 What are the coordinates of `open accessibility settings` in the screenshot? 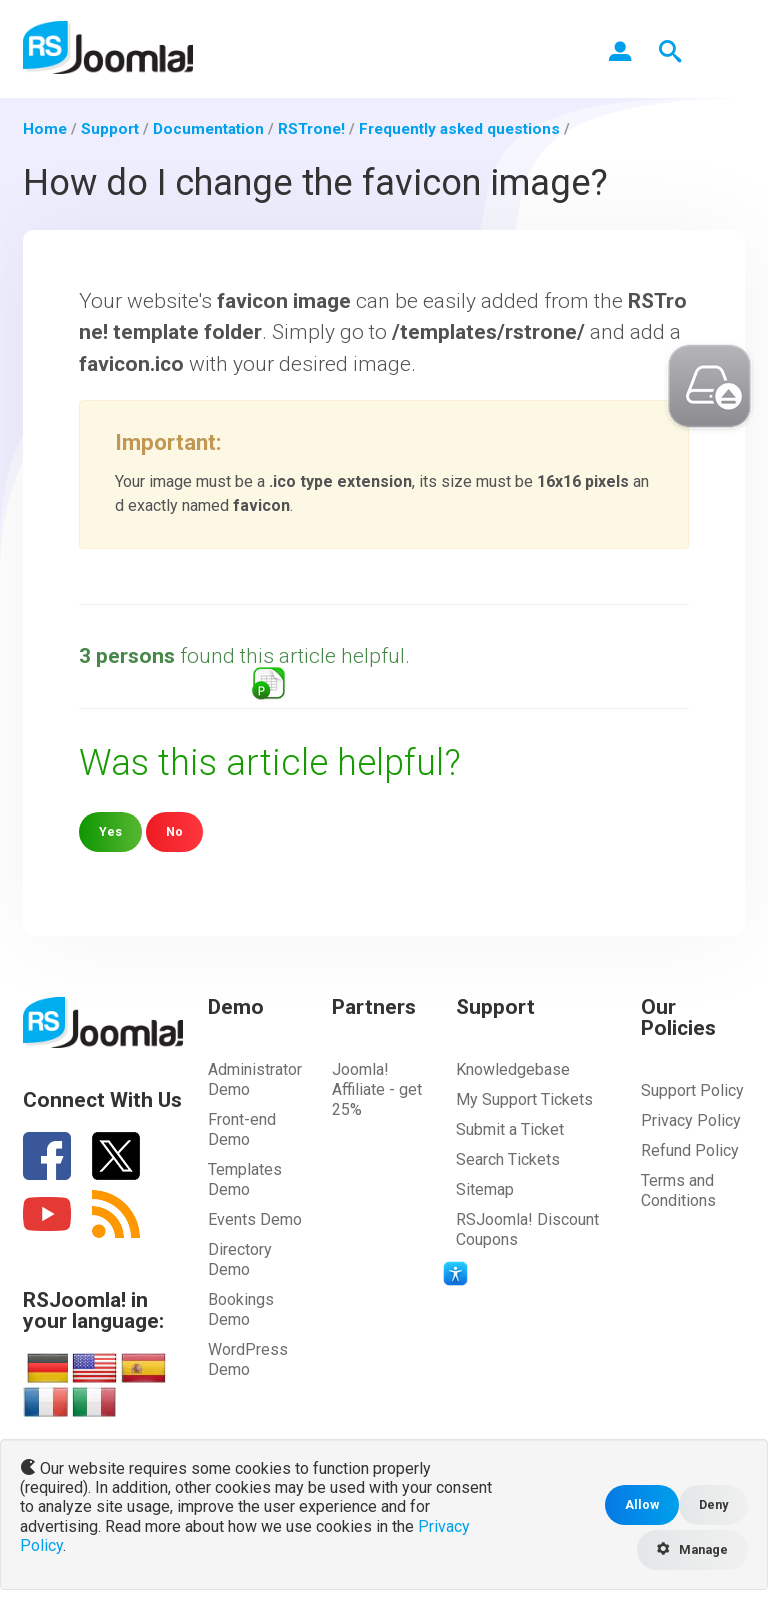 It's located at (455, 1273).